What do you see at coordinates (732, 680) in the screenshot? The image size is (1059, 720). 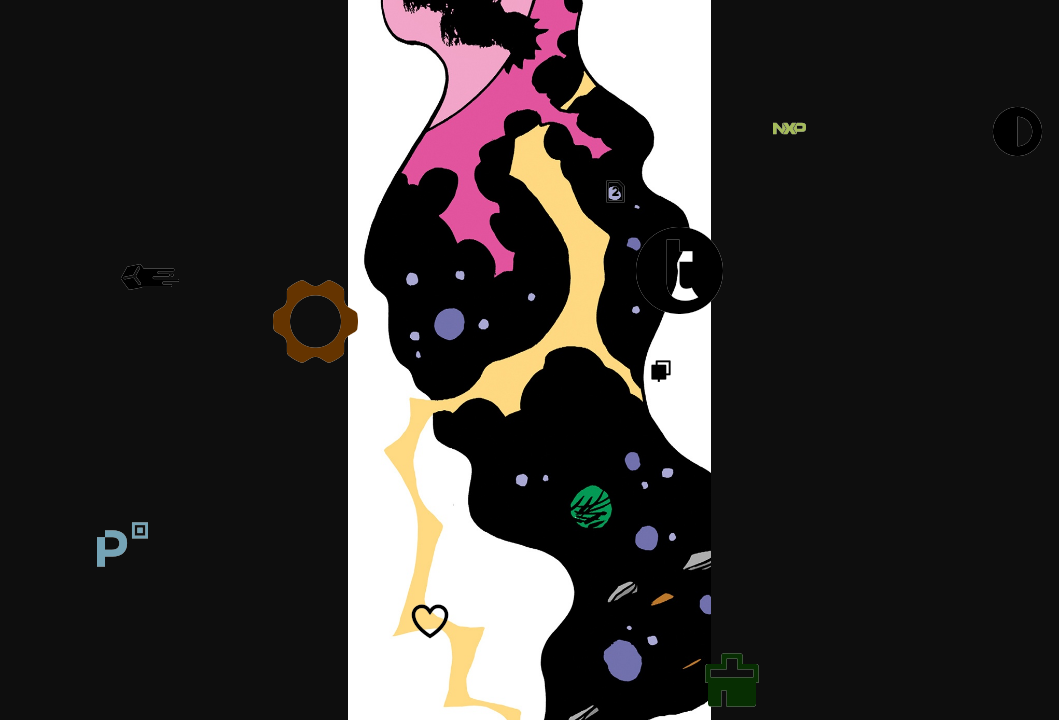 I see `access brush or painting tools` at bounding box center [732, 680].